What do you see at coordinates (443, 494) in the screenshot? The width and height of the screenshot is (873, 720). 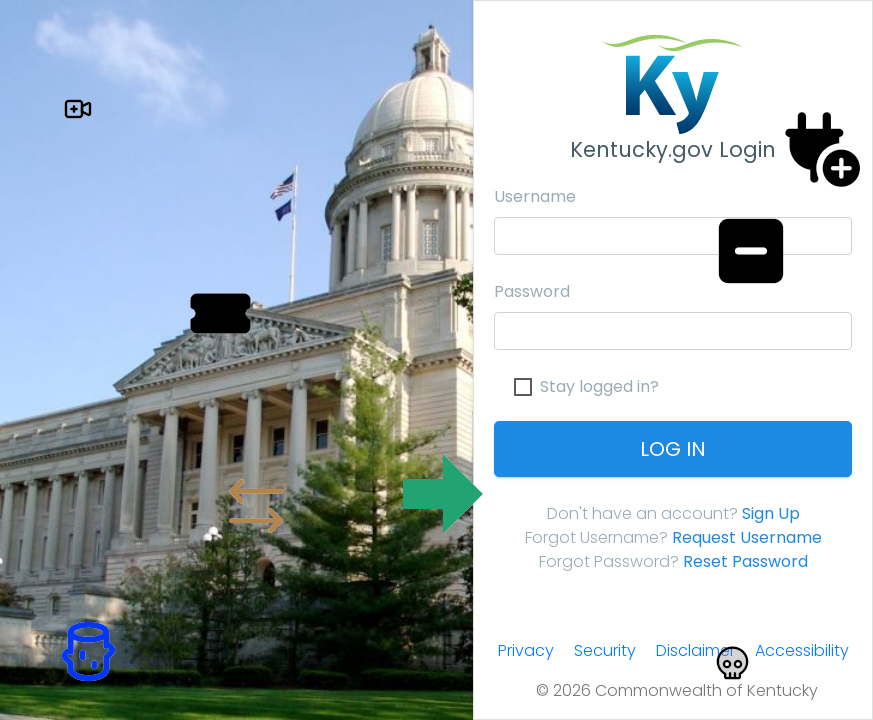 I see `navigate to the next item or screen` at bounding box center [443, 494].